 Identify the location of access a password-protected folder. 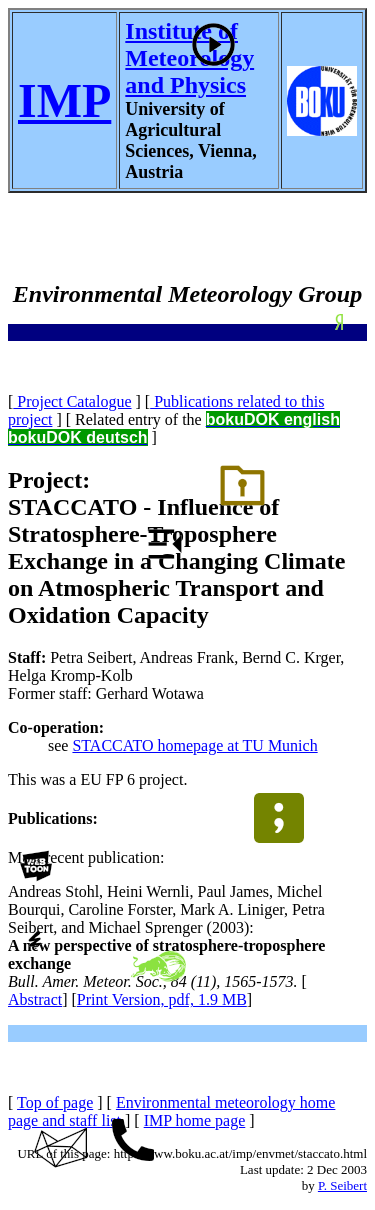
(242, 485).